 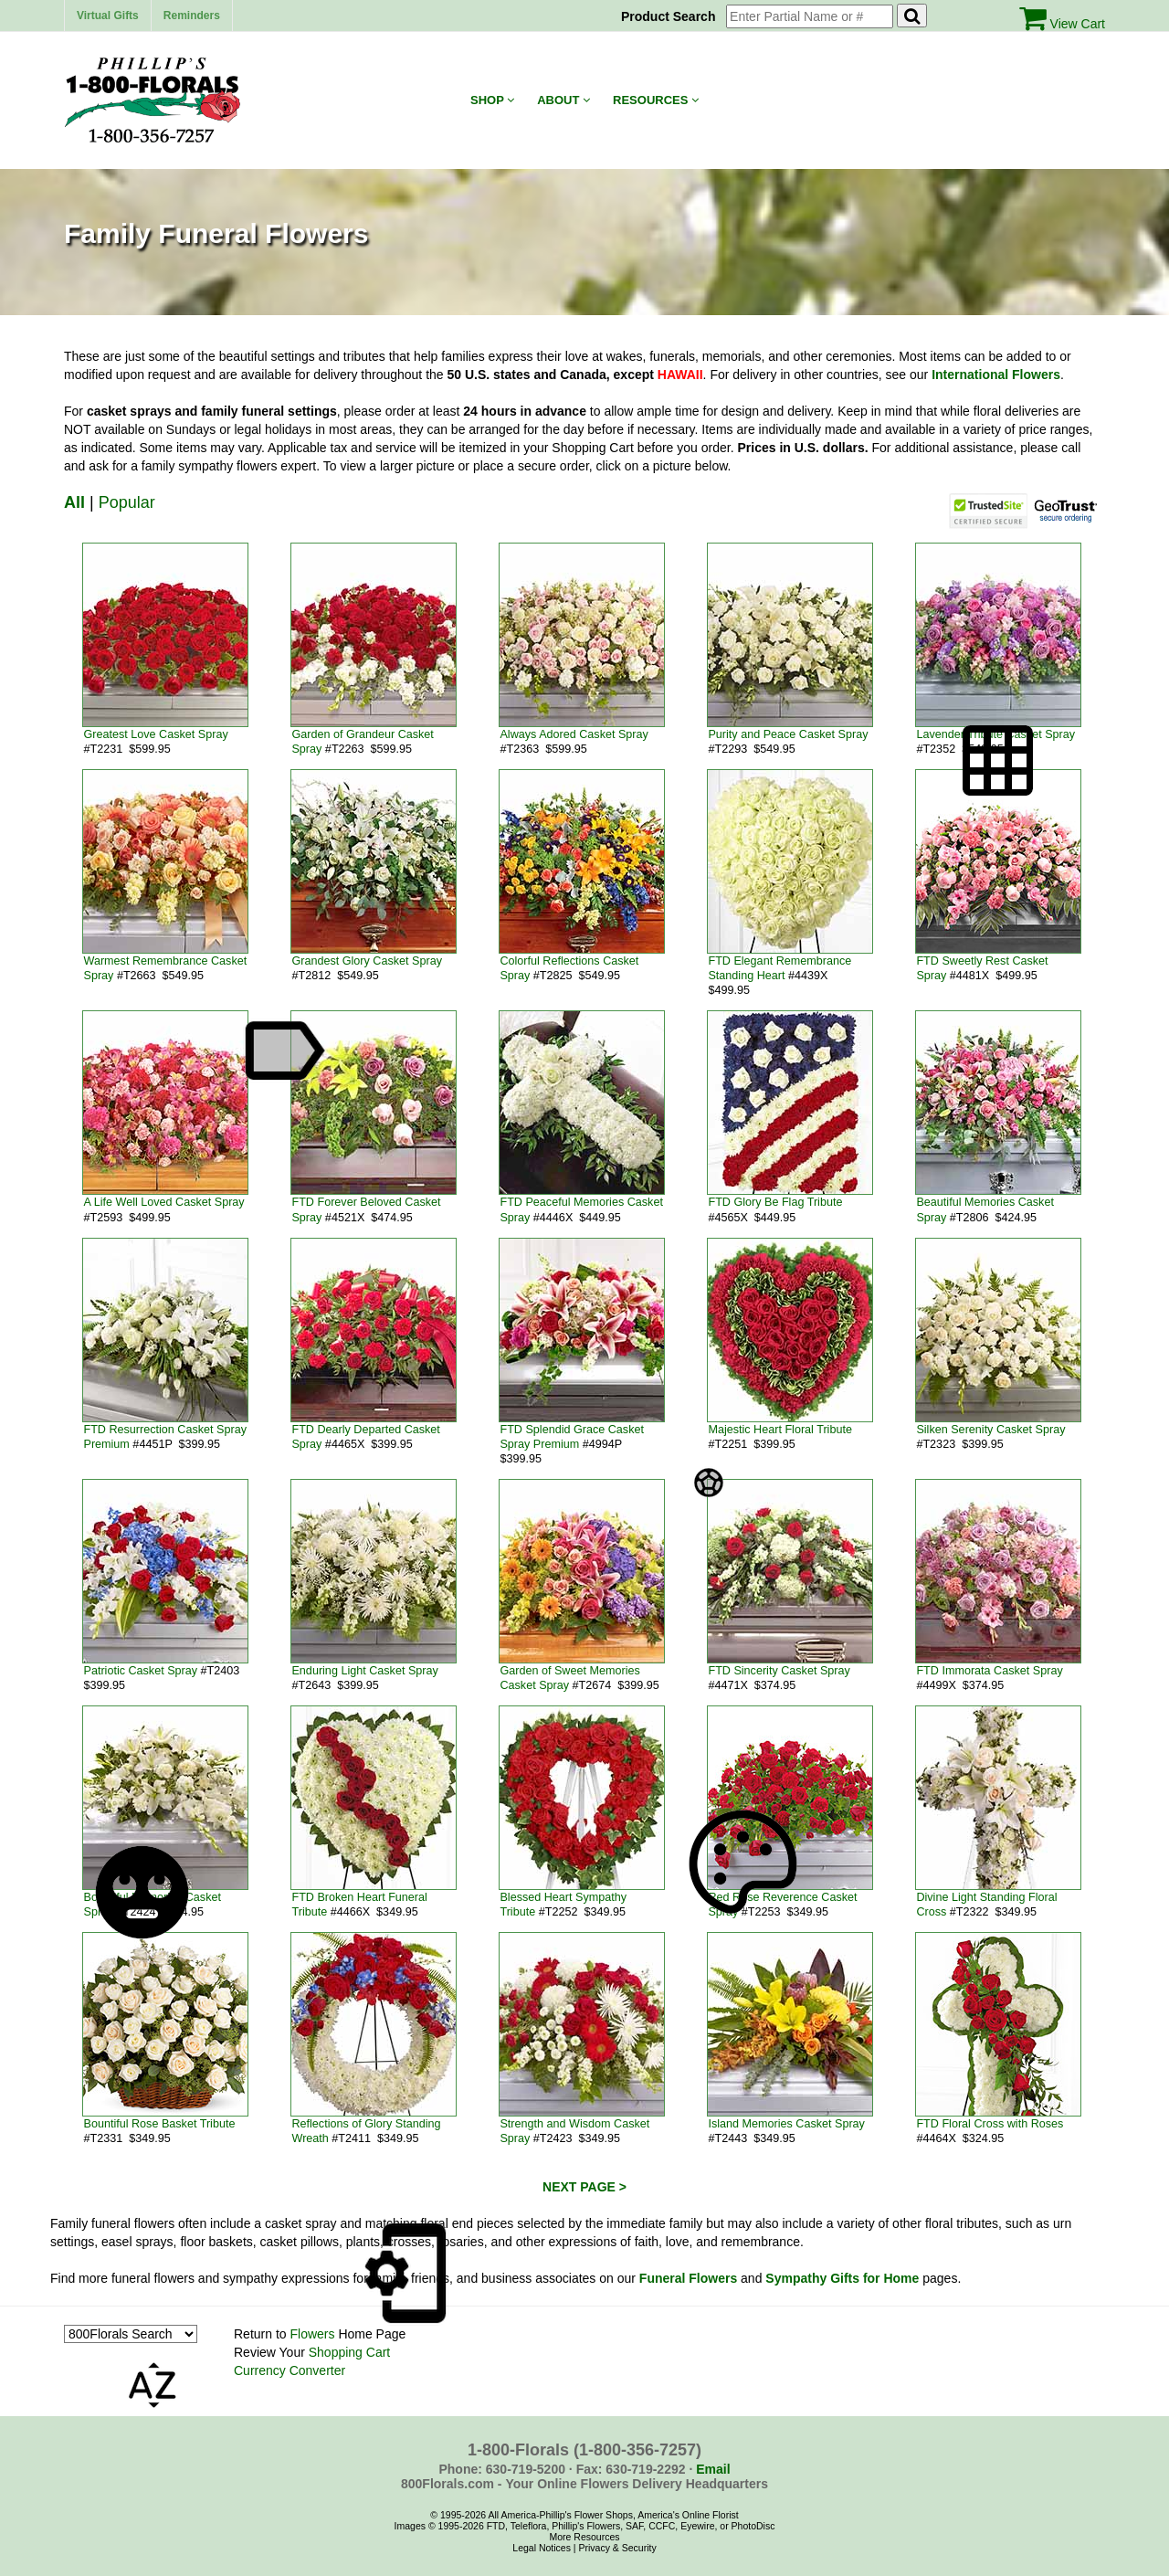 I want to click on sort items alphabetically, so click(x=153, y=2385).